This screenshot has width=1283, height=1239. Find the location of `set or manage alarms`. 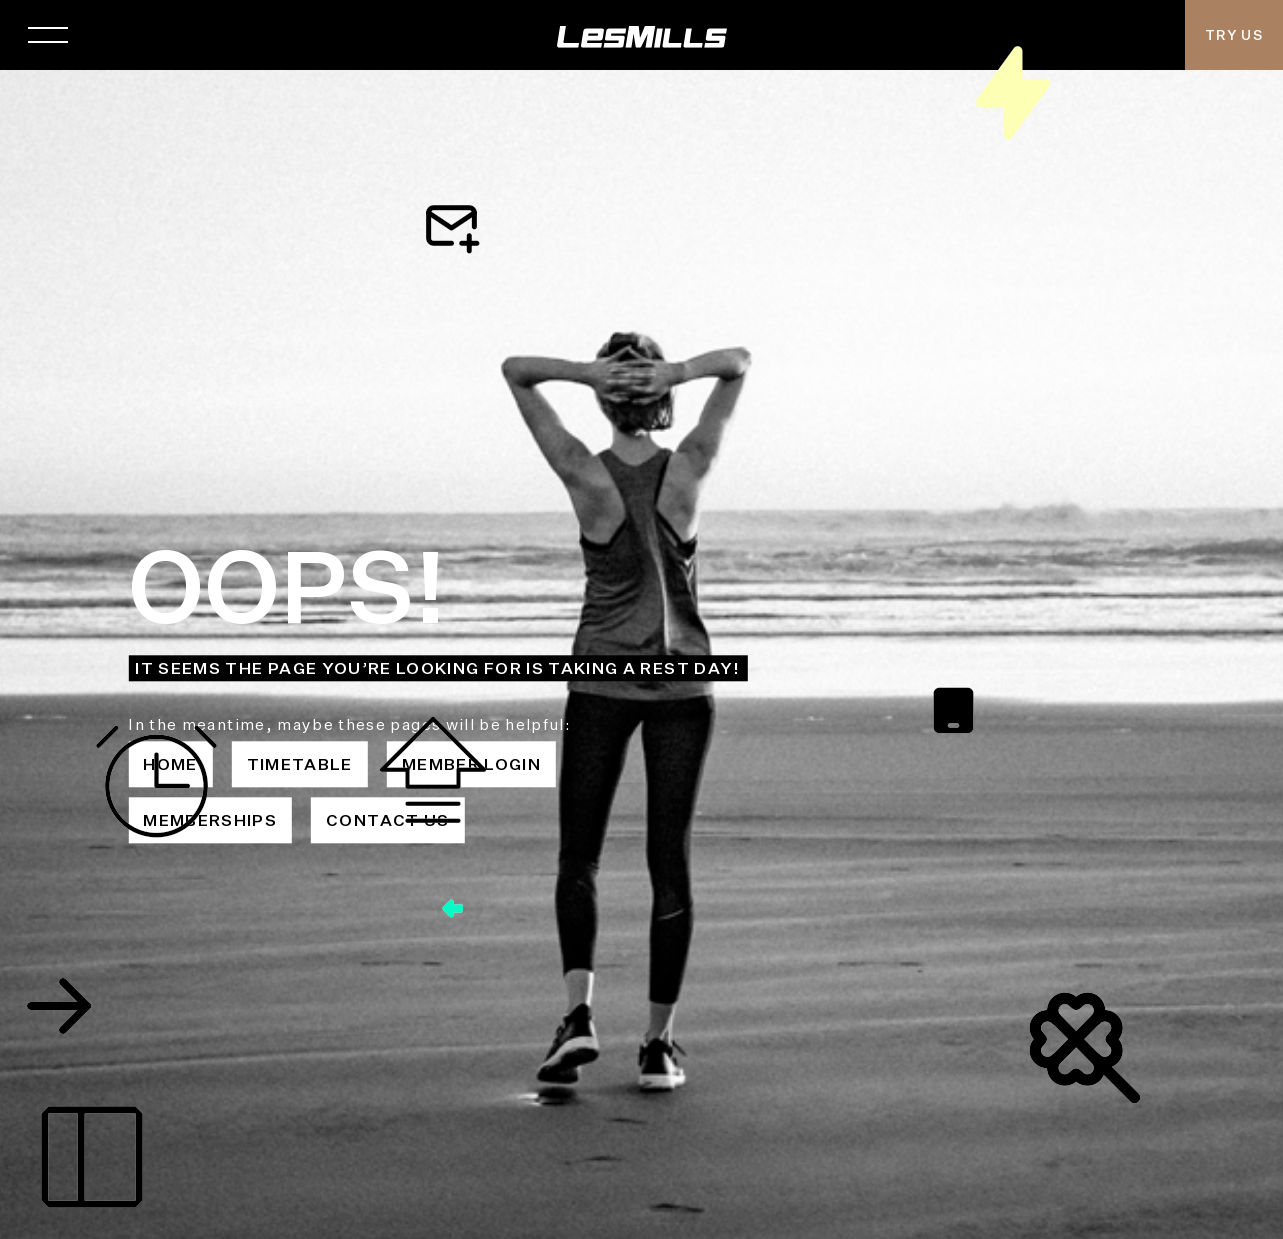

set or manage alarms is located at coordinates (156, 781).